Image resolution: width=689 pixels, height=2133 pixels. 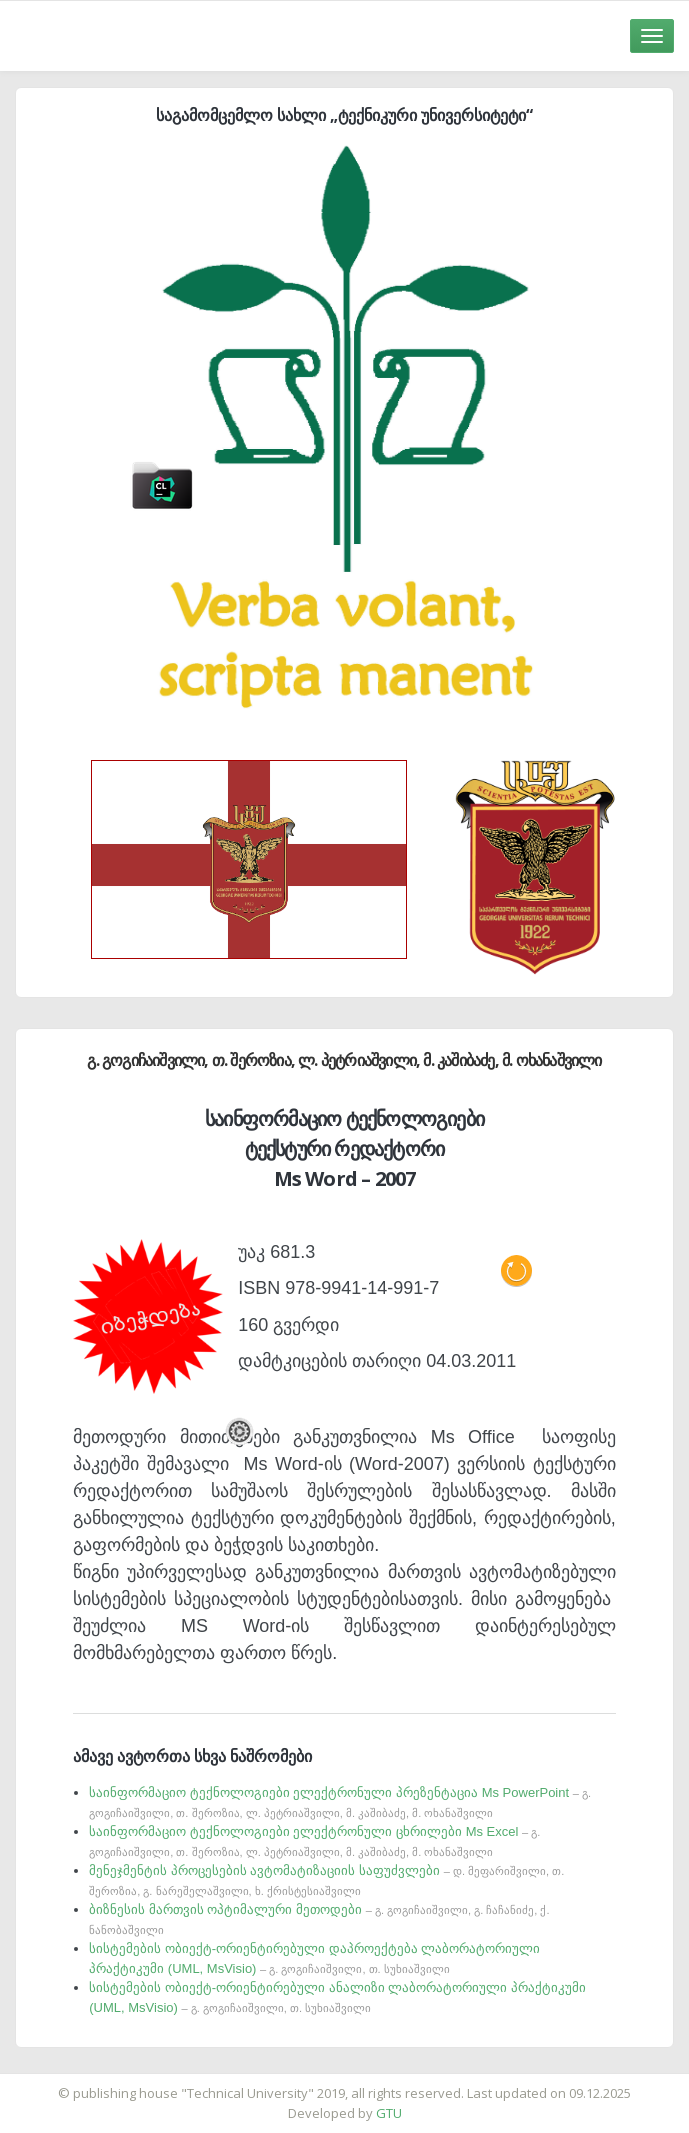 What do you see at coordinates (239, 1431) in the screenshot?
I see `open system settings` at bounding box center [239, 1431].